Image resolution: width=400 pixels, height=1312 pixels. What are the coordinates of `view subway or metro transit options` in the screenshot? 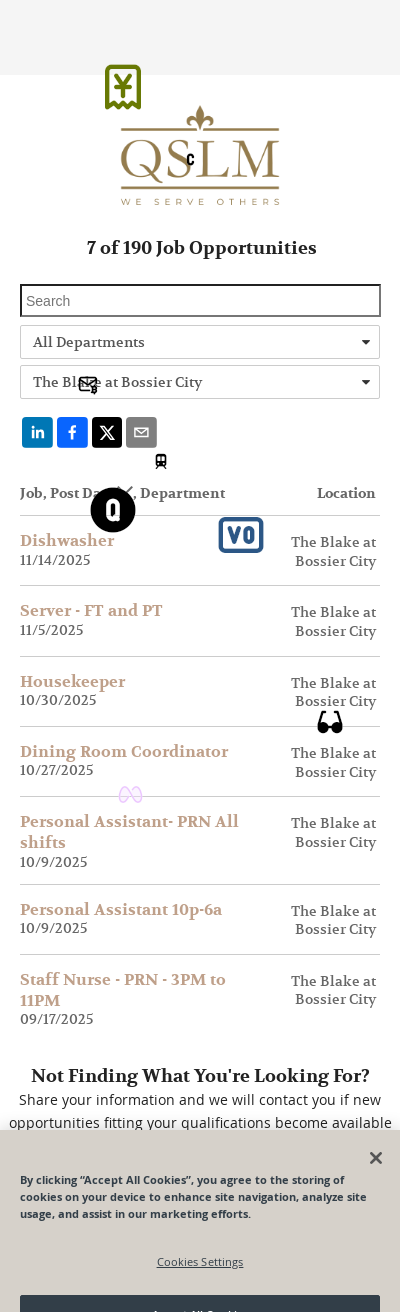 It's located at (161, 461).